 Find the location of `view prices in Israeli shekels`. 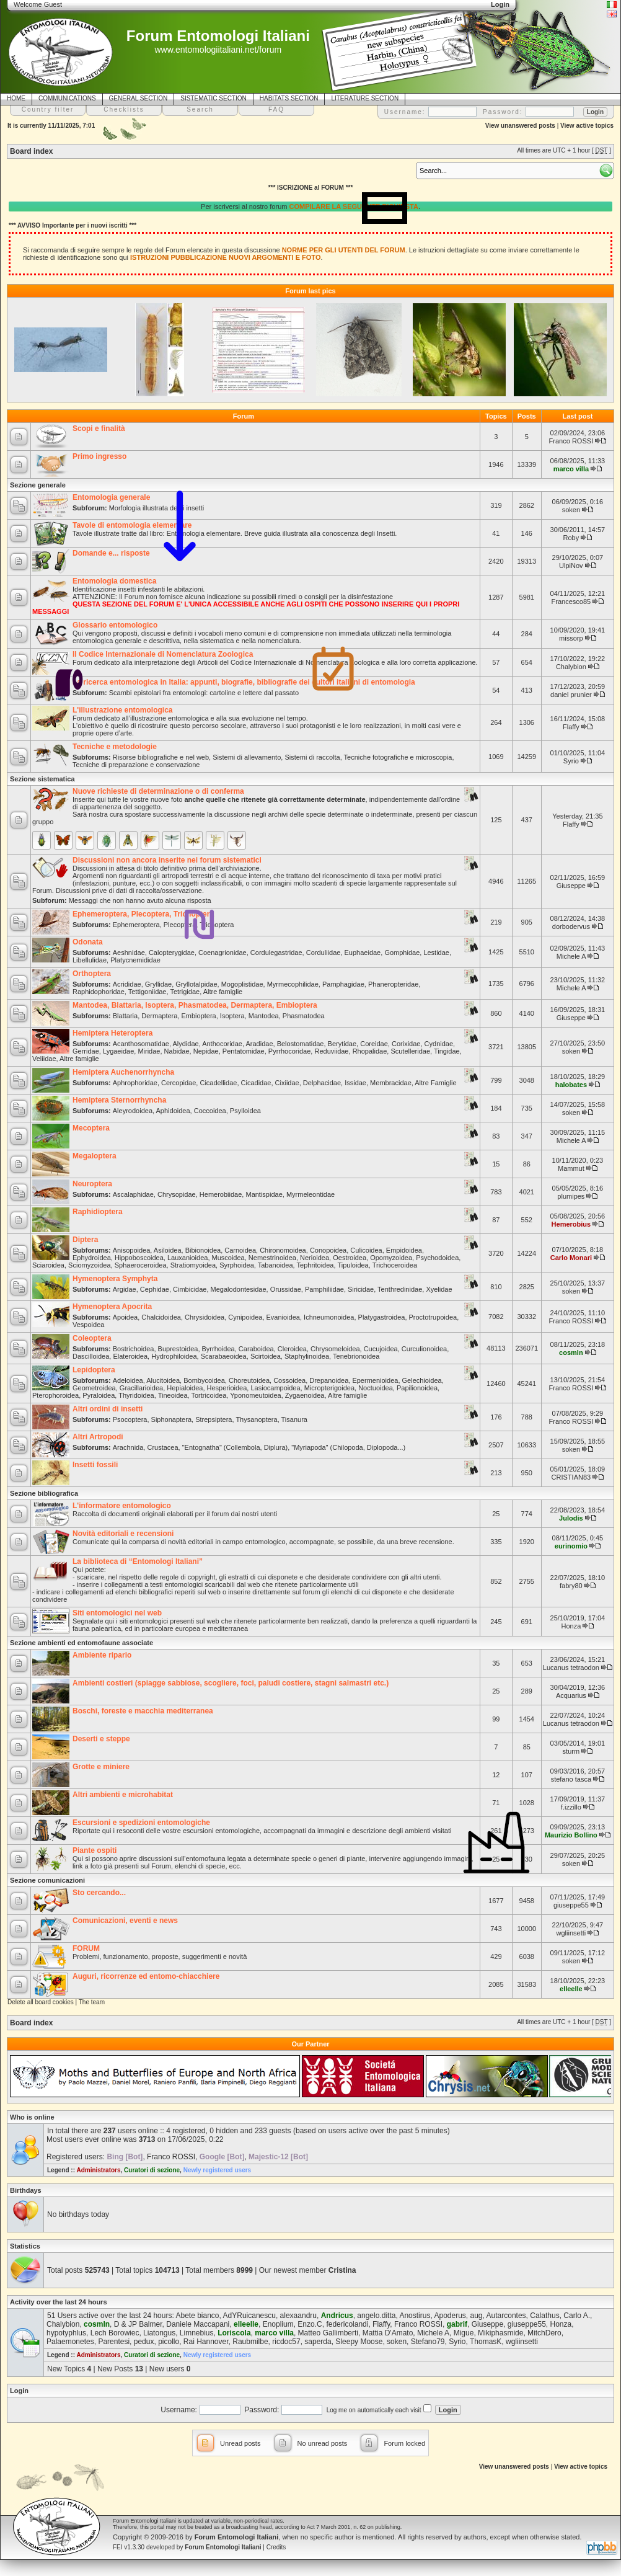

view prices in Israeli shekels is located at coordinates (199, 924).